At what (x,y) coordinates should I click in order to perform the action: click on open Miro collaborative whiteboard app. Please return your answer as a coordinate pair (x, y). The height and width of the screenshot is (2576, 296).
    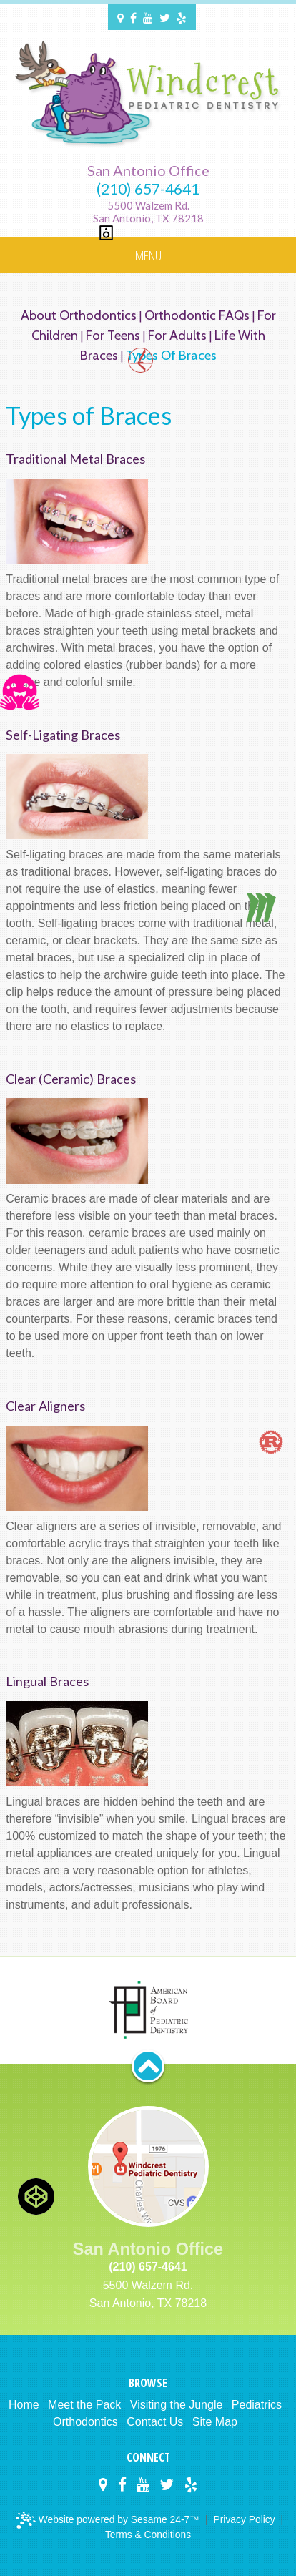
    Looking at the image, I should click on (261, 907).